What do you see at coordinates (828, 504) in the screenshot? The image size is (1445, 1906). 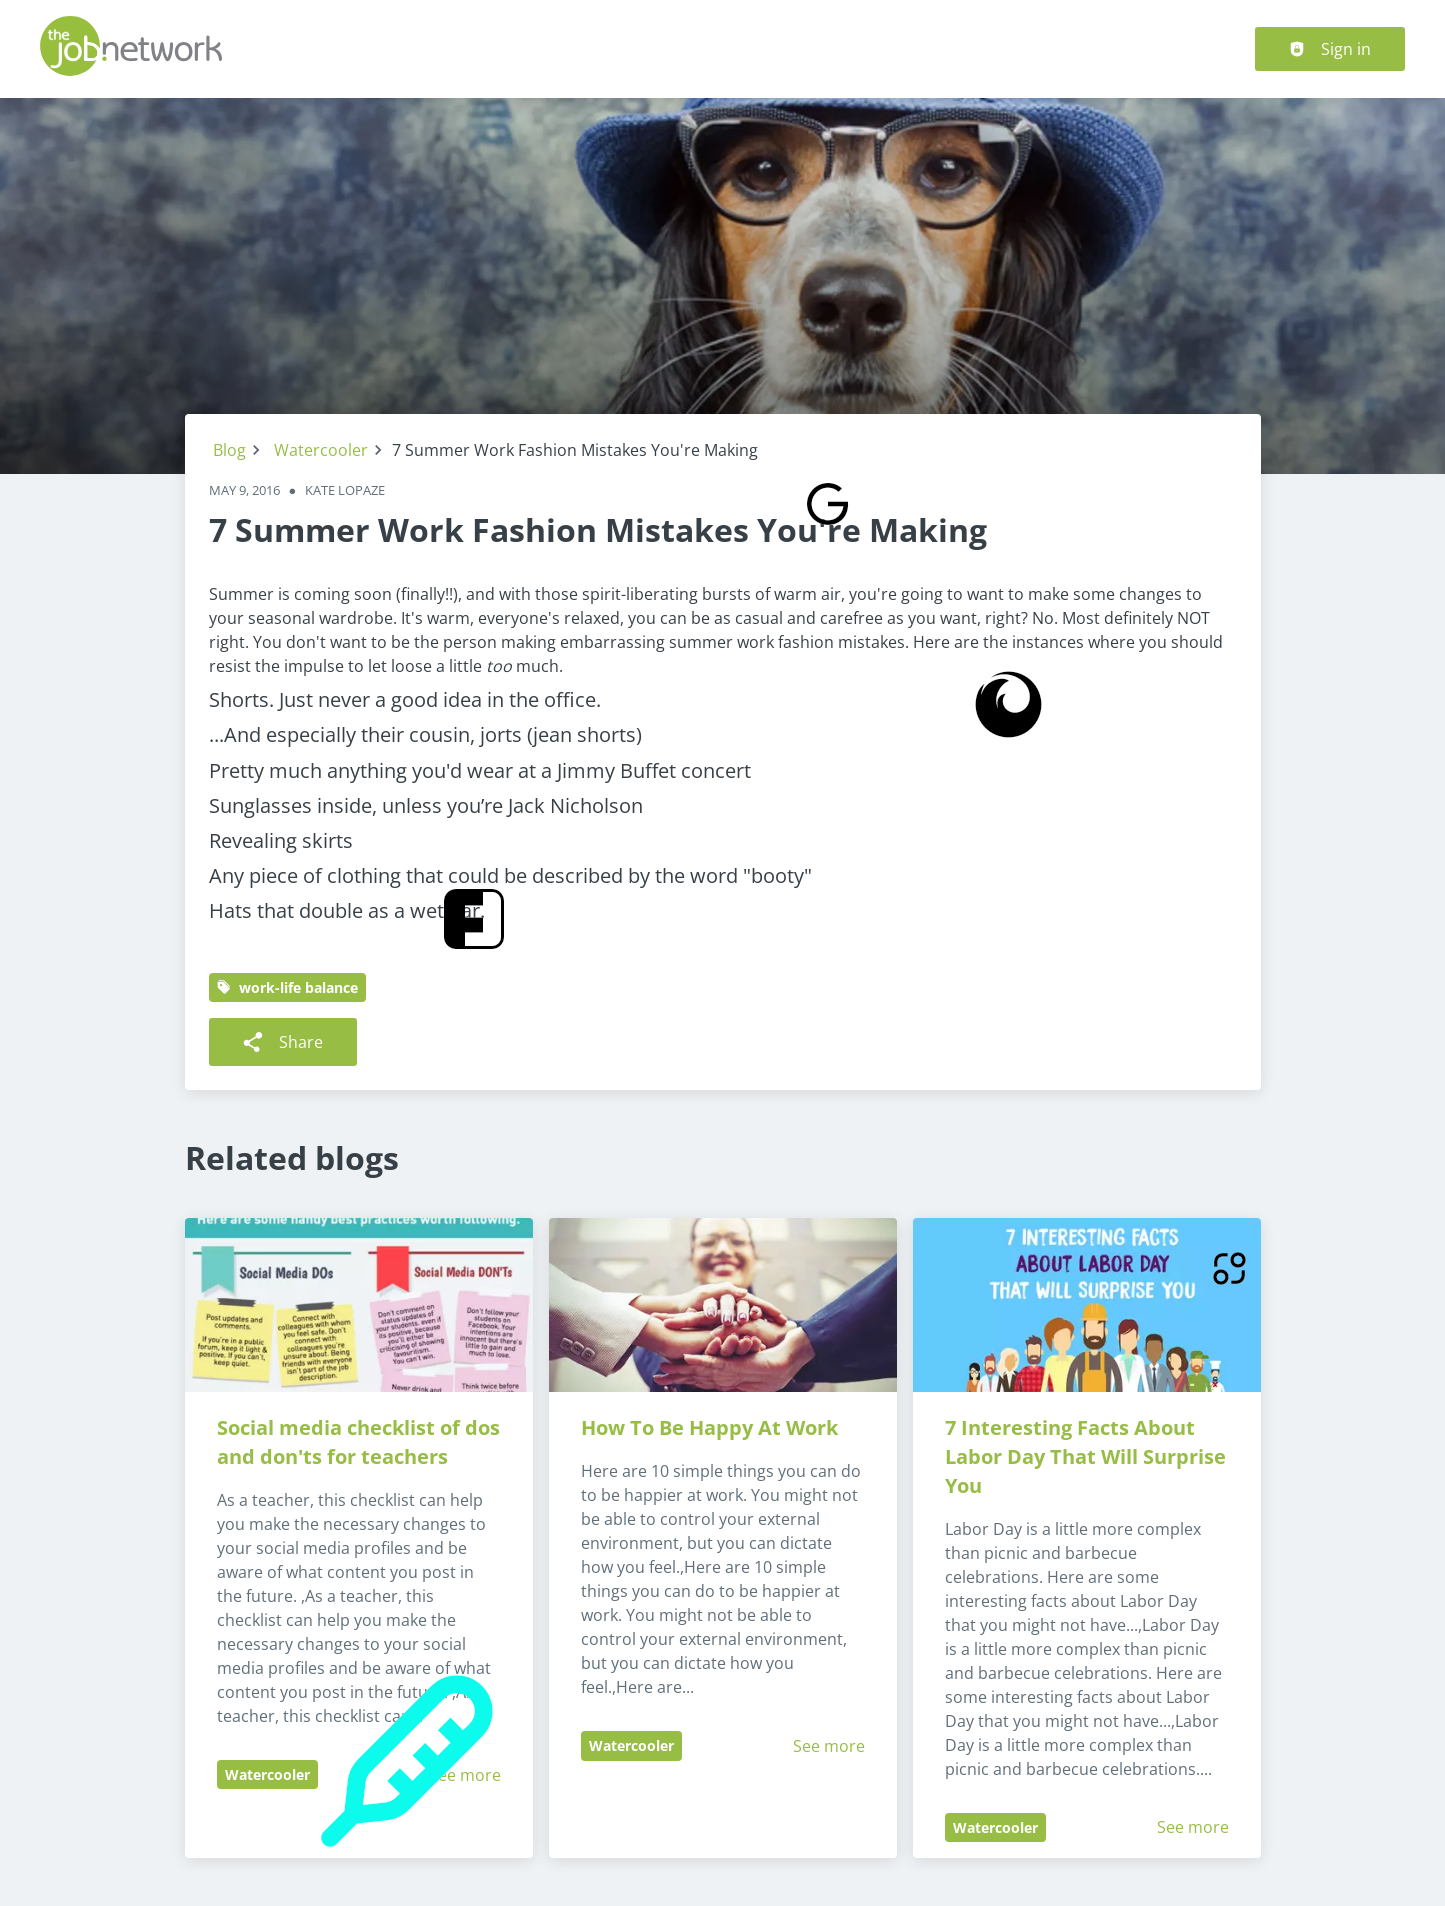 I see `sign in with Google` at bounding box center [828, 504].